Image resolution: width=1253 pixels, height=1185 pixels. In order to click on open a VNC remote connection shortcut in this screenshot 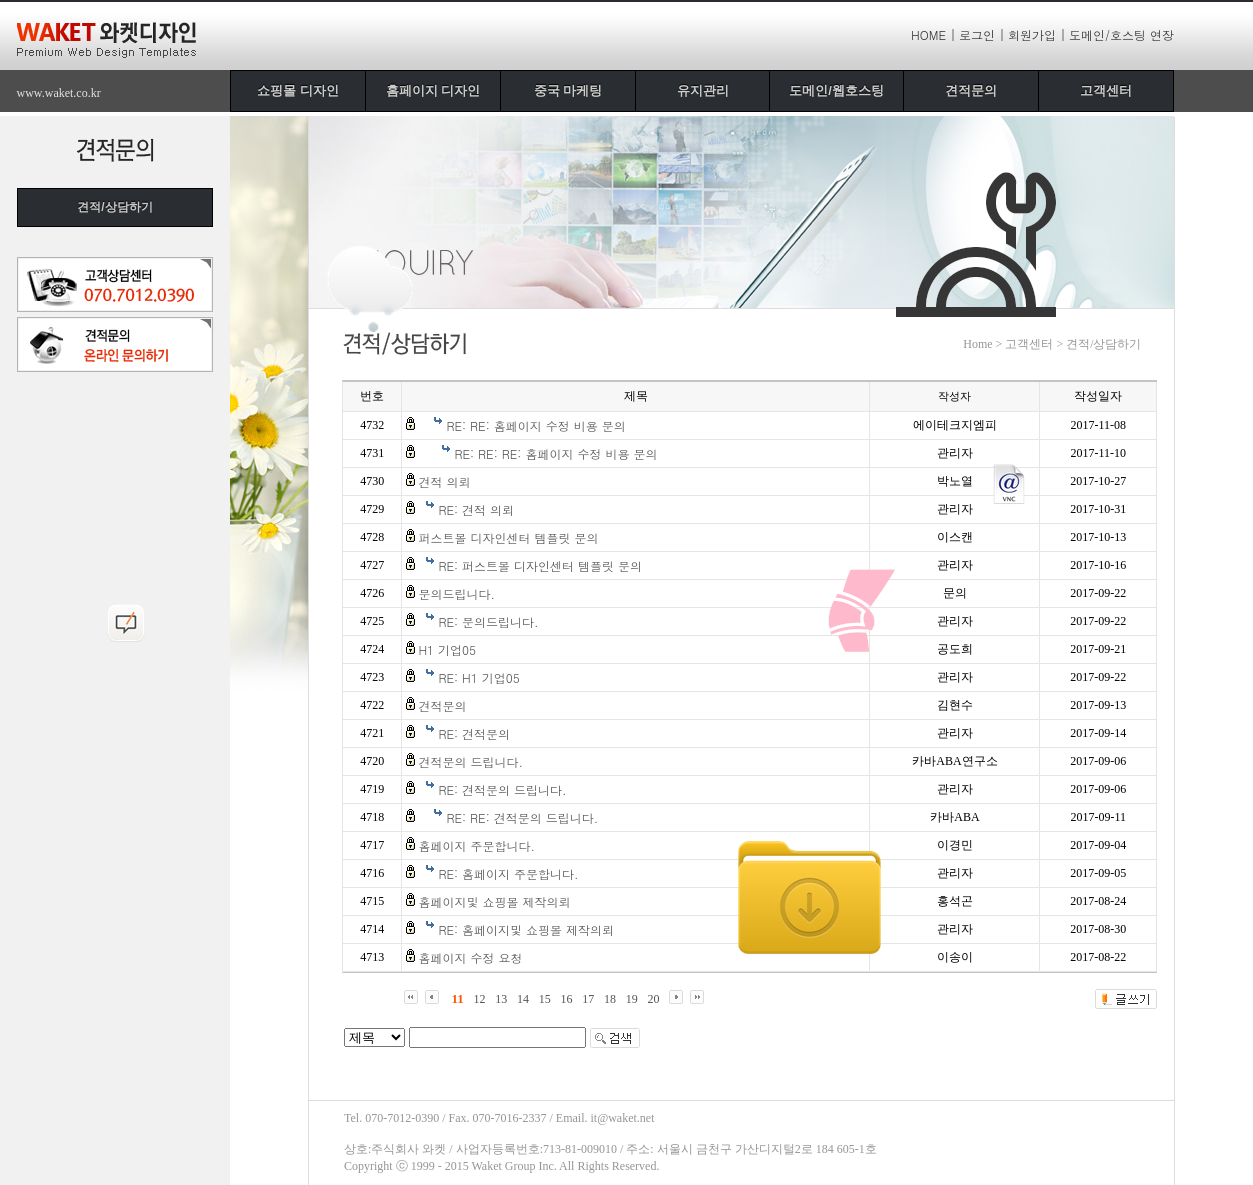, I will do `click(1009, 485)`.